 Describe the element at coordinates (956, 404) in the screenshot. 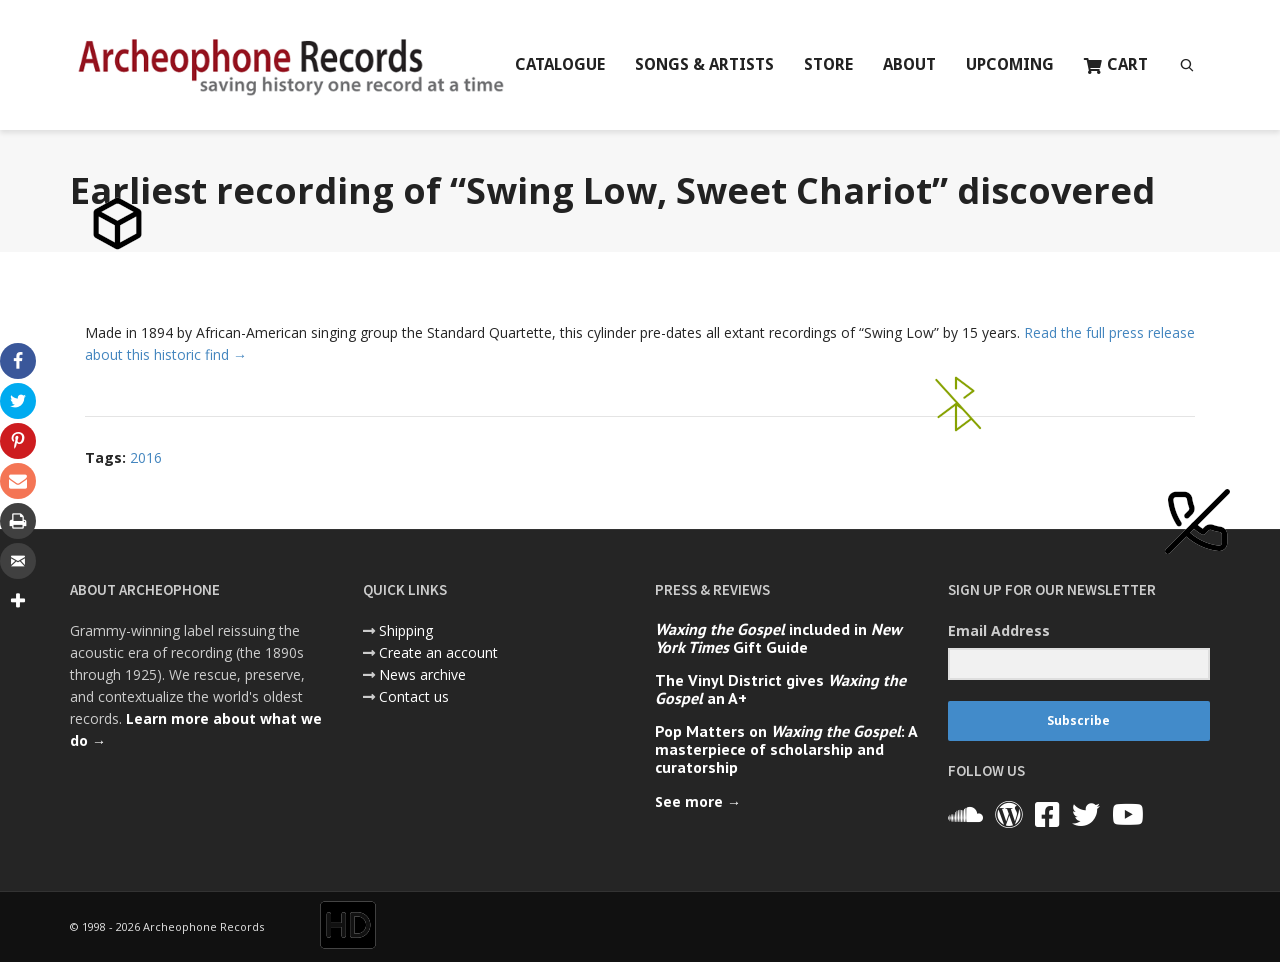

I see `bluetooth is disabled or unavailable` at that location.